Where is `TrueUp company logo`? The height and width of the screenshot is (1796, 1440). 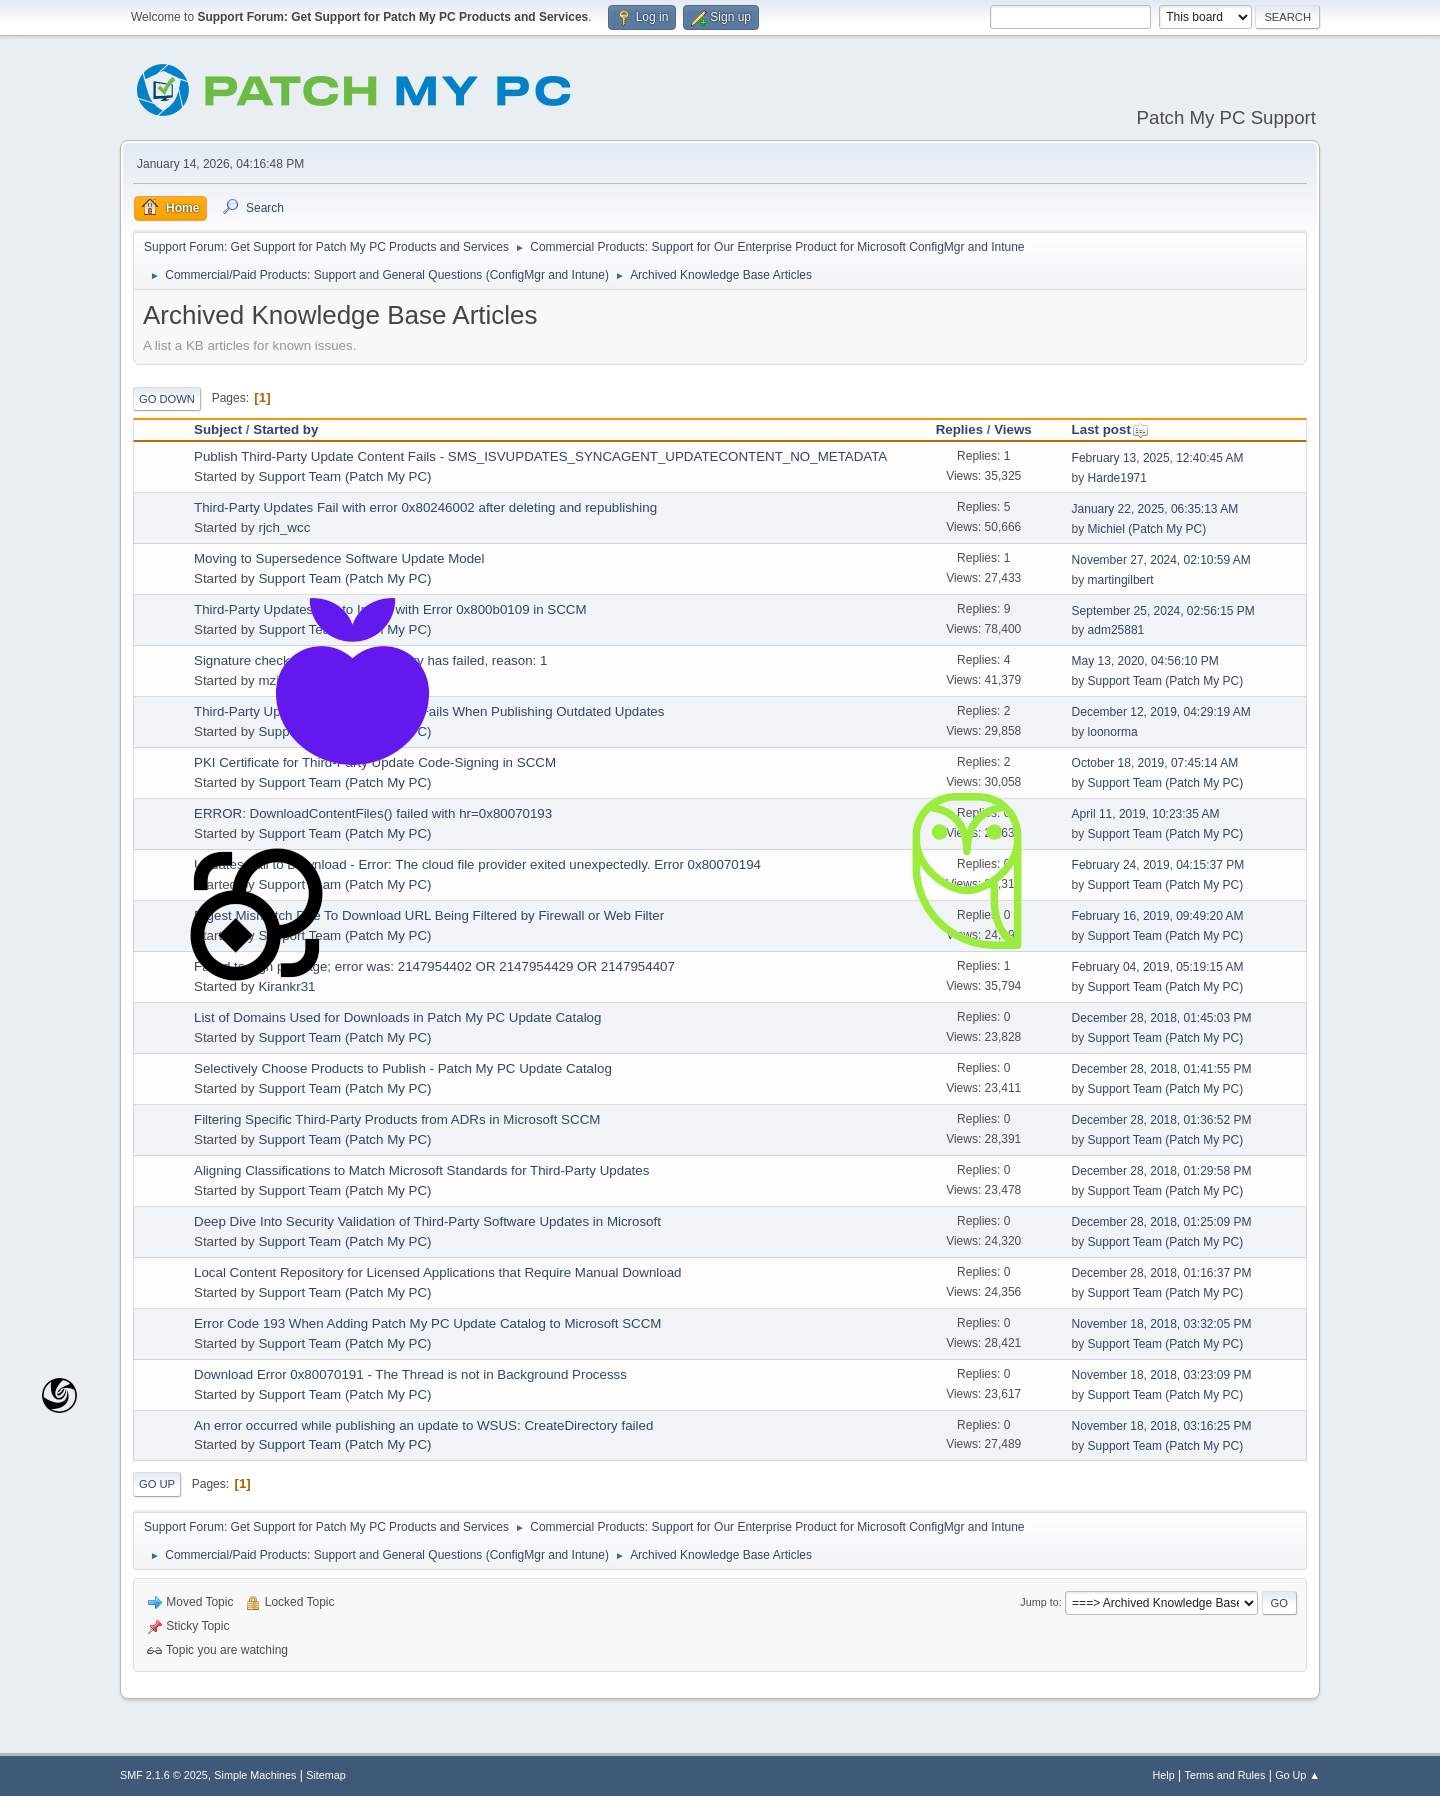 TrueUp company logo is located at coordinates (967, 871).